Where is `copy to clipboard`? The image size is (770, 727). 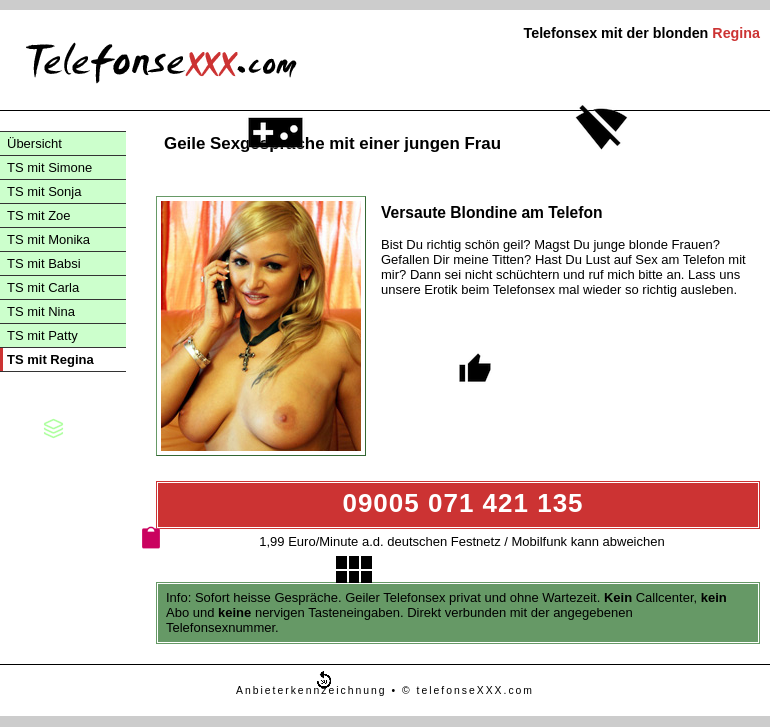 copy to clipboard is located at coordinates (151, 538).